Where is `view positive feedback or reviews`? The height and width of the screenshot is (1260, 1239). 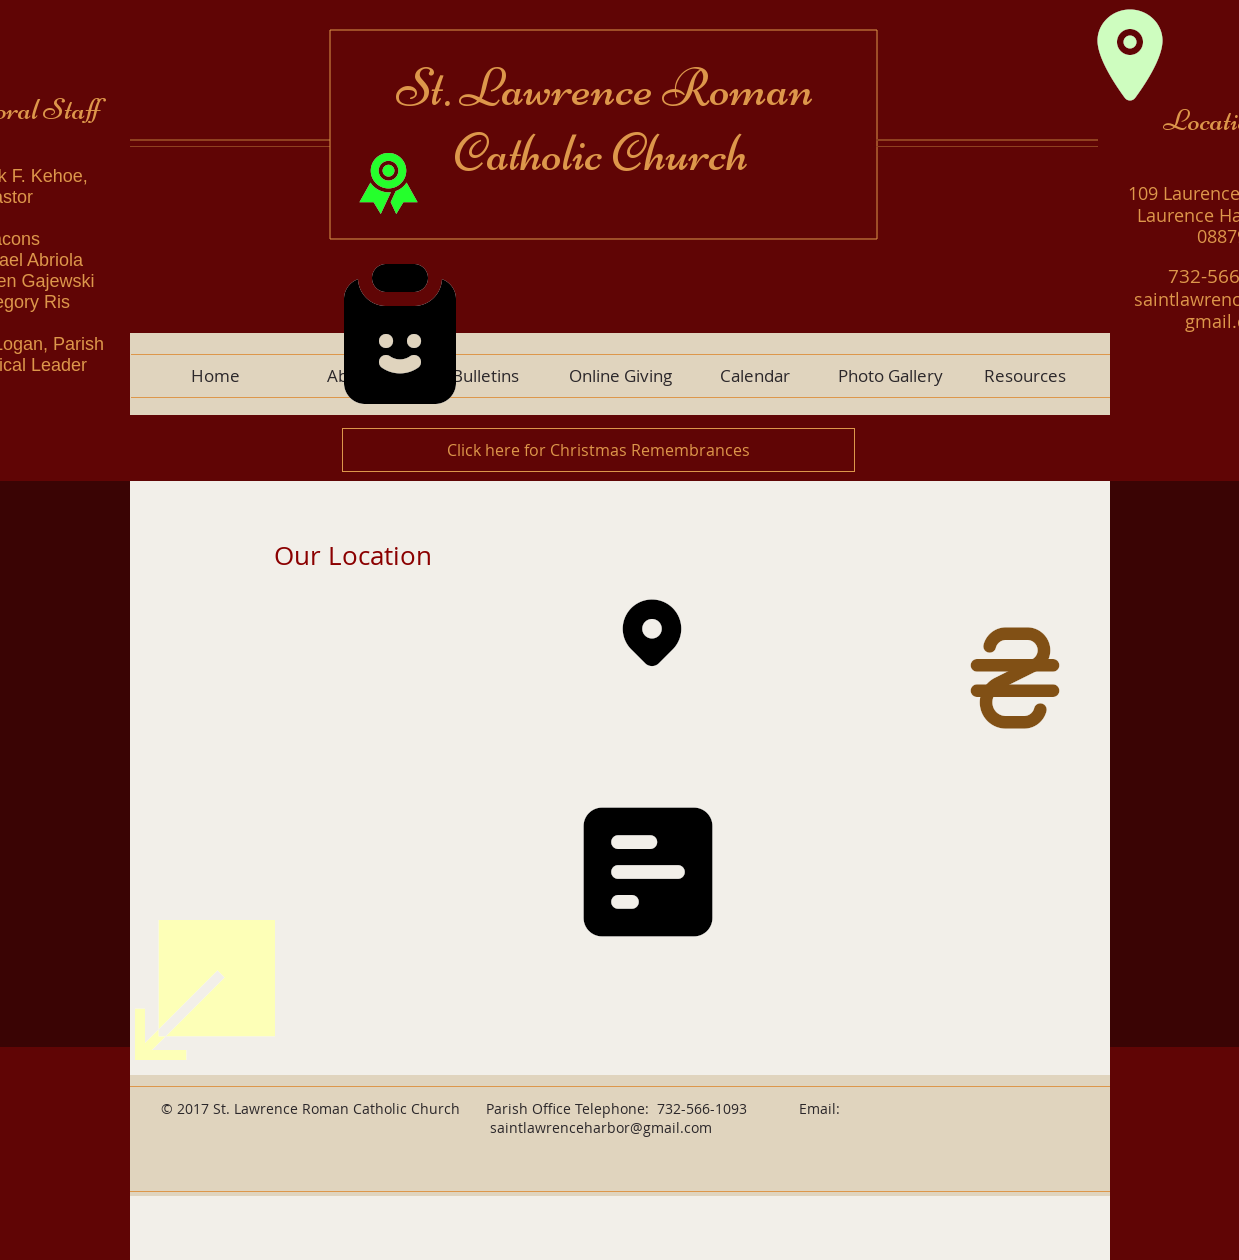 view positive feedback or reviews is located at coordinates (400, 334).